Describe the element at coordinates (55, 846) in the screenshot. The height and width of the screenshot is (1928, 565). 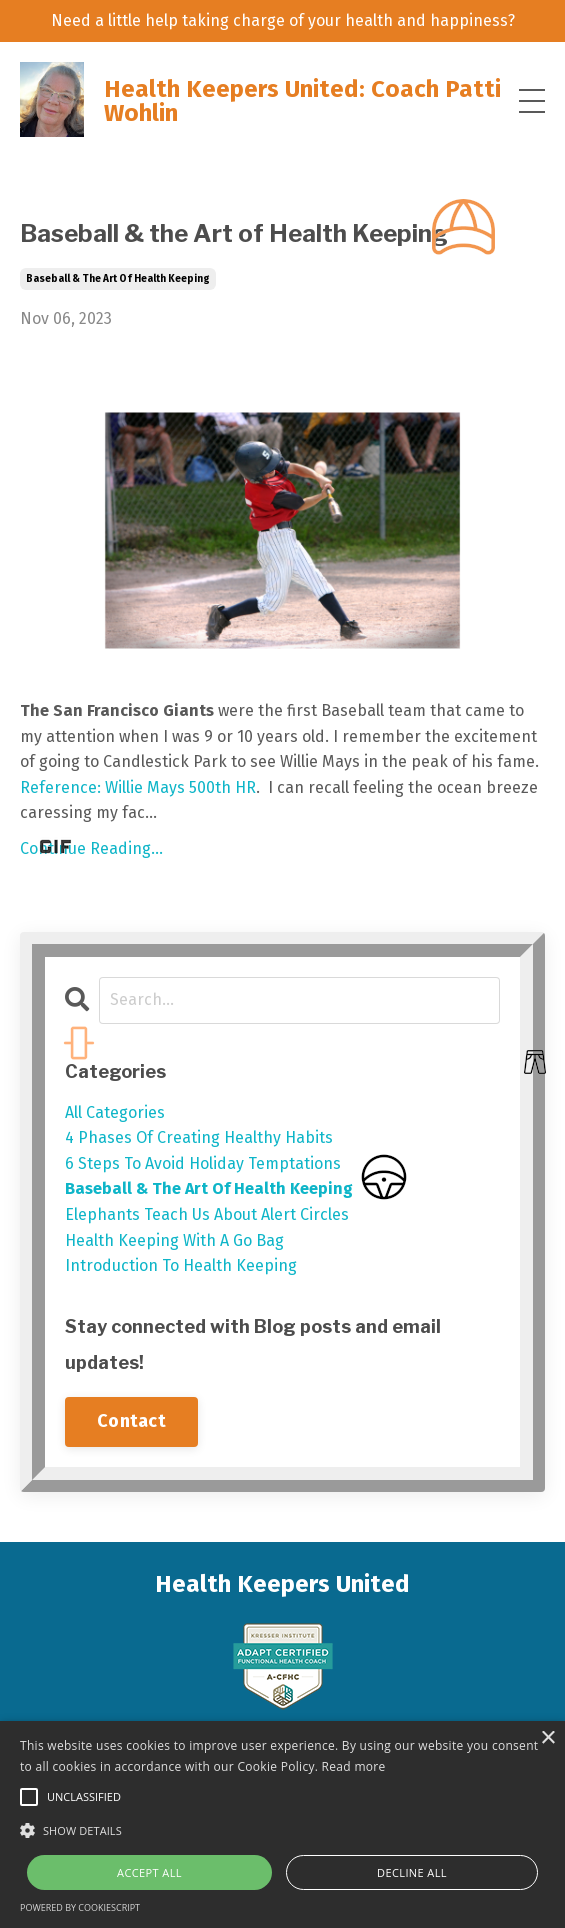
I see `insert a gif into your message` at that location.